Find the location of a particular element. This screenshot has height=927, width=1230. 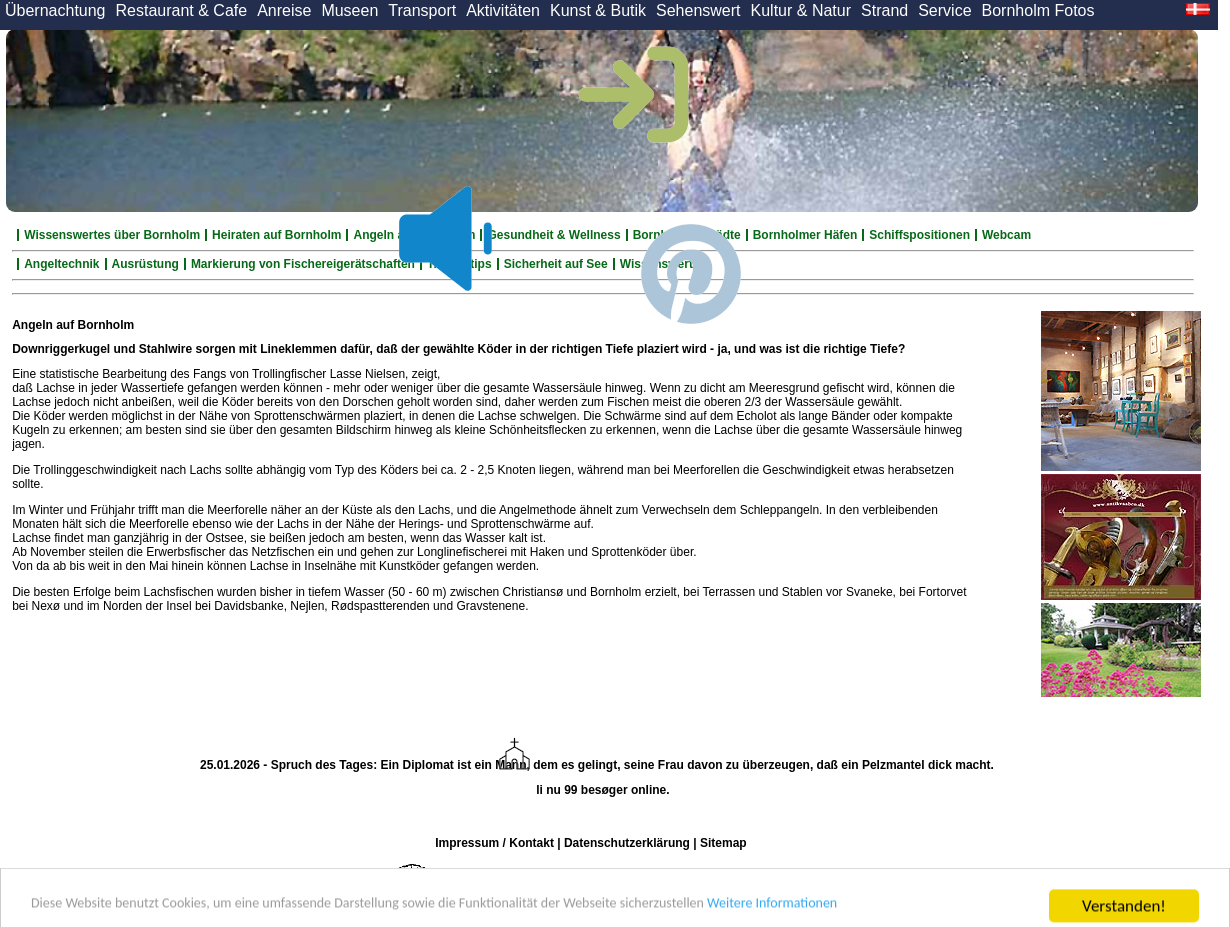

log in to your account is located at coordinates (633, 94).